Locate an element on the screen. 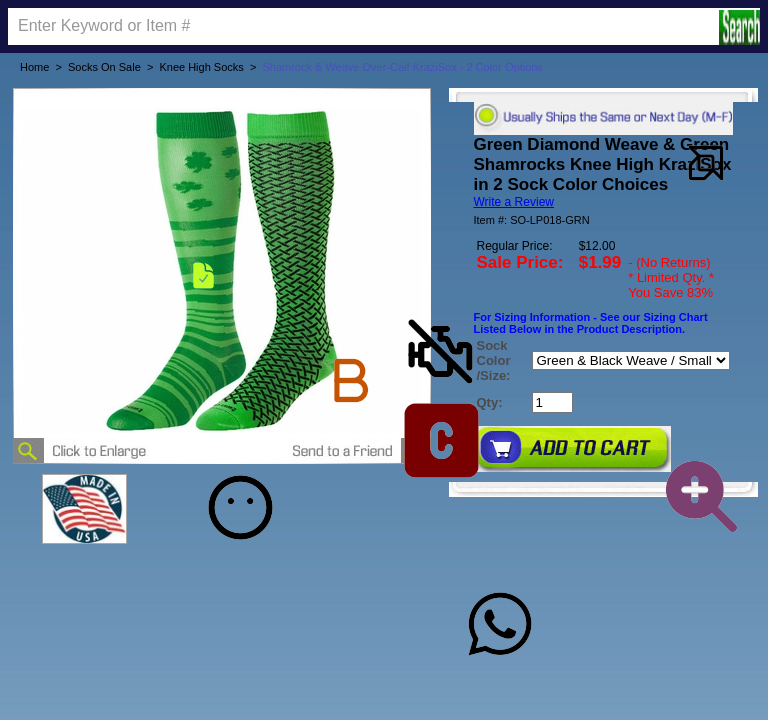 The height and width of the screenshot is (720, 768). indicates a neutral or undecided mood state is located at coordinates (240, 507).